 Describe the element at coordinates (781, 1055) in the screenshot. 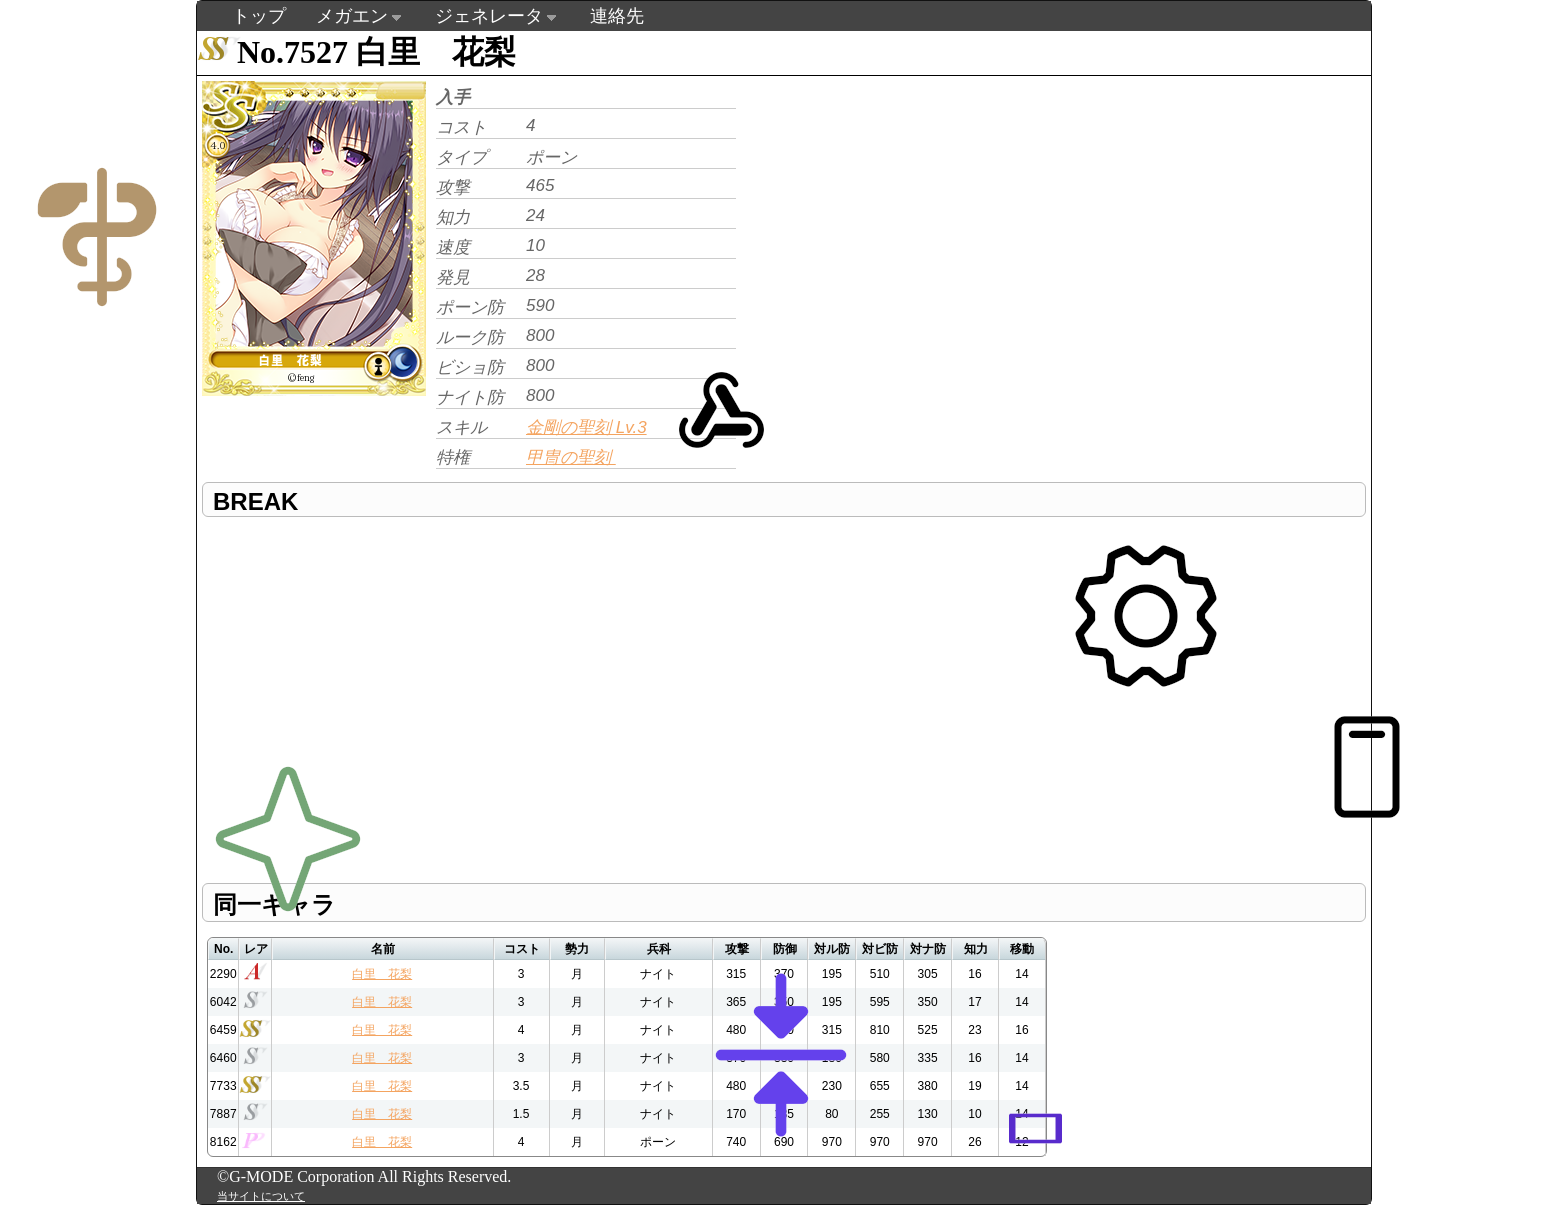

I see `collapse content vertically` at that location.